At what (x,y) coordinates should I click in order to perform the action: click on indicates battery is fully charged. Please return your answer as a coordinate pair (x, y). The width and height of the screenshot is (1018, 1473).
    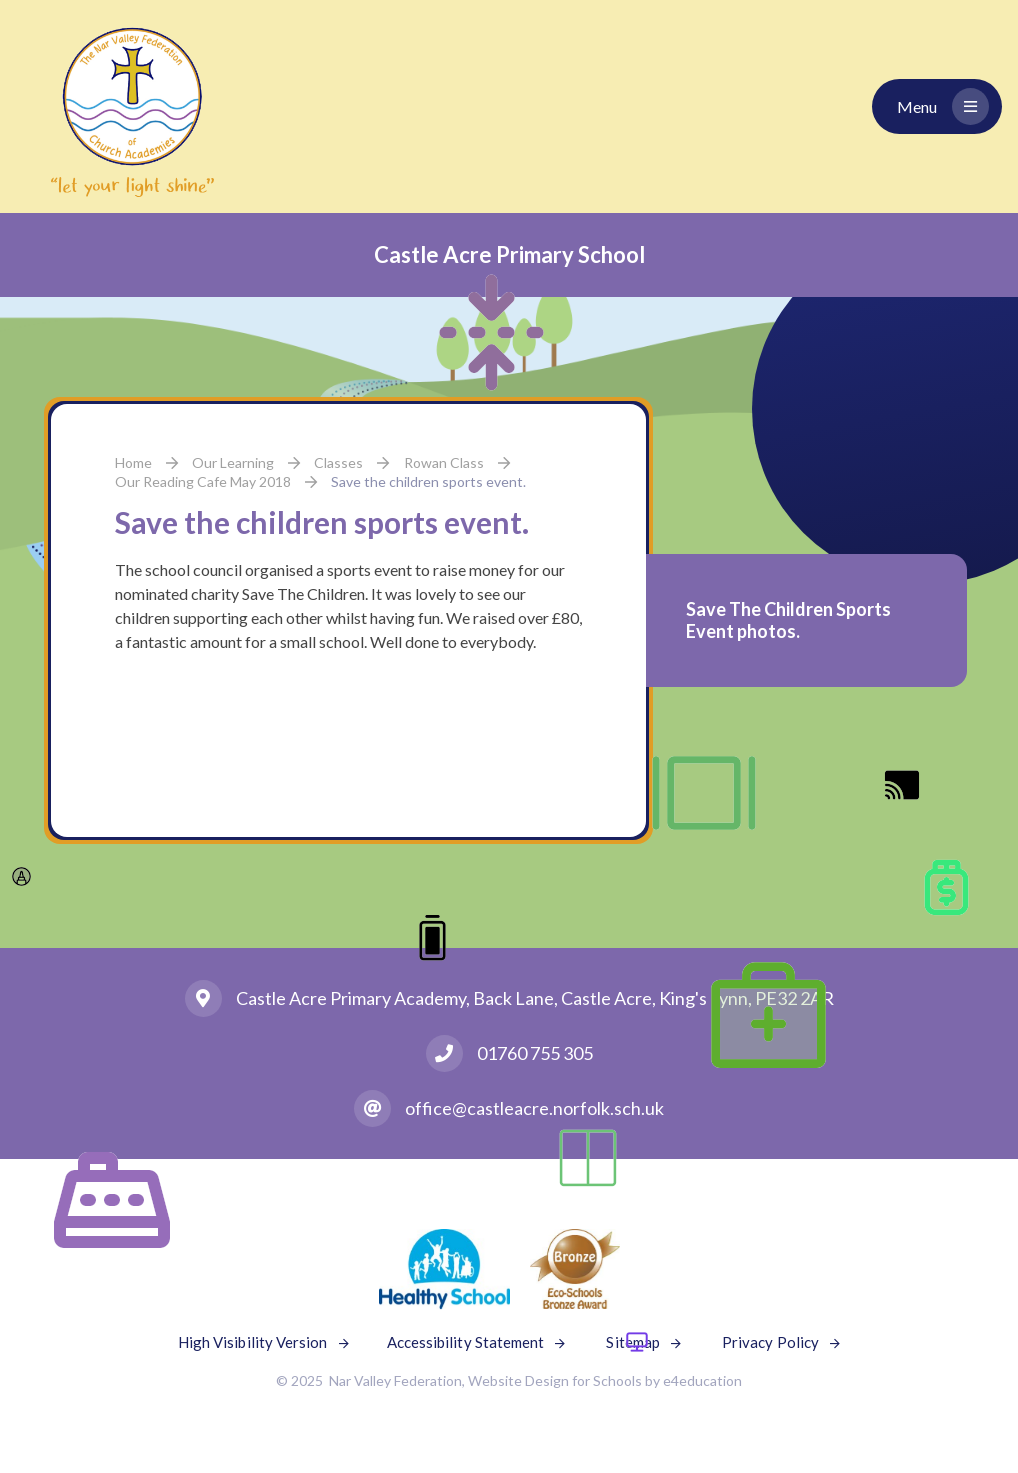
    Looking at the image, I should click on (432, 938).